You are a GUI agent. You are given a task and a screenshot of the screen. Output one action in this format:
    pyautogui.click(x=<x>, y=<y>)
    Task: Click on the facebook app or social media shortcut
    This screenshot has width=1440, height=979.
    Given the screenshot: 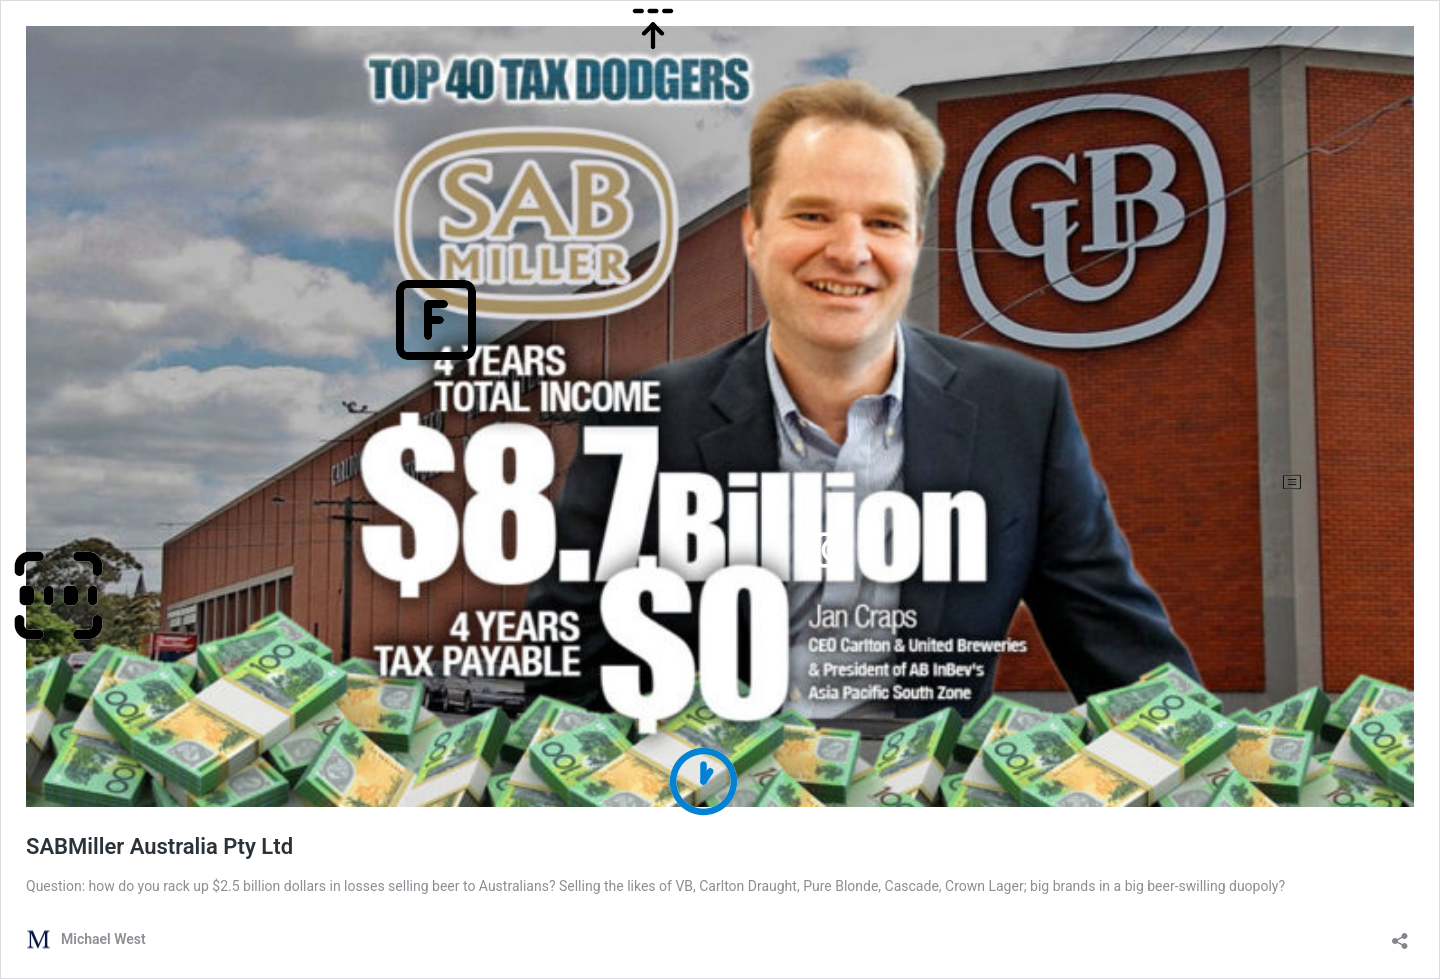 What is the action you would take?
    pyautogui.click(x=436, y=320)
    